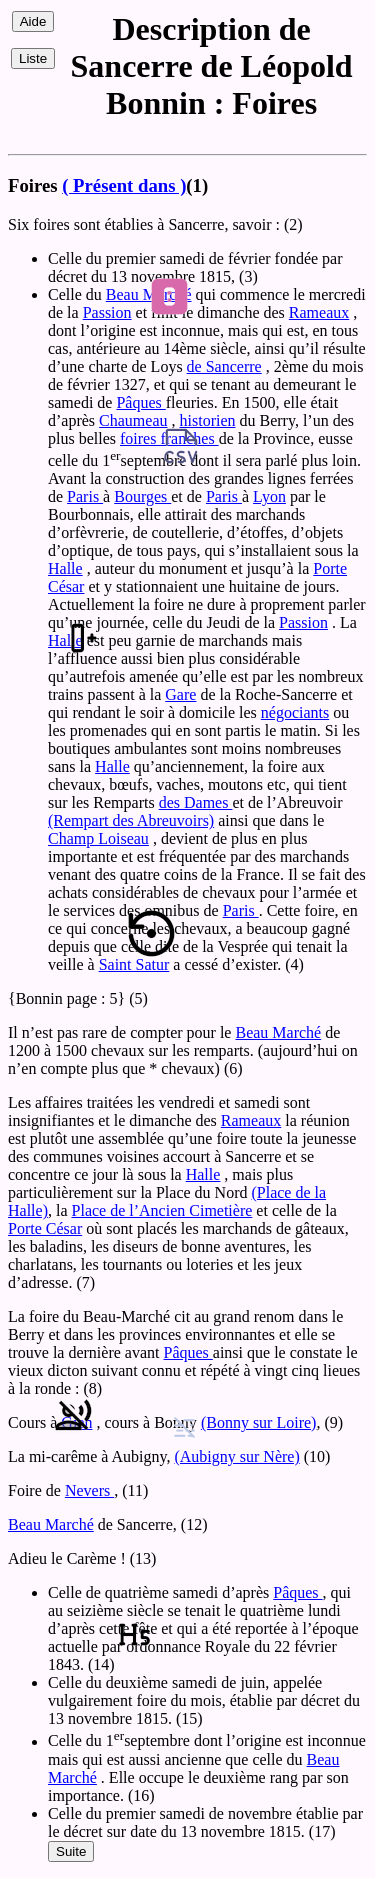  What do you see at coordinates (73, 1415) in the screenshot?
I see `mute voice narration or screen reader` at bounding box center [73, 1415].